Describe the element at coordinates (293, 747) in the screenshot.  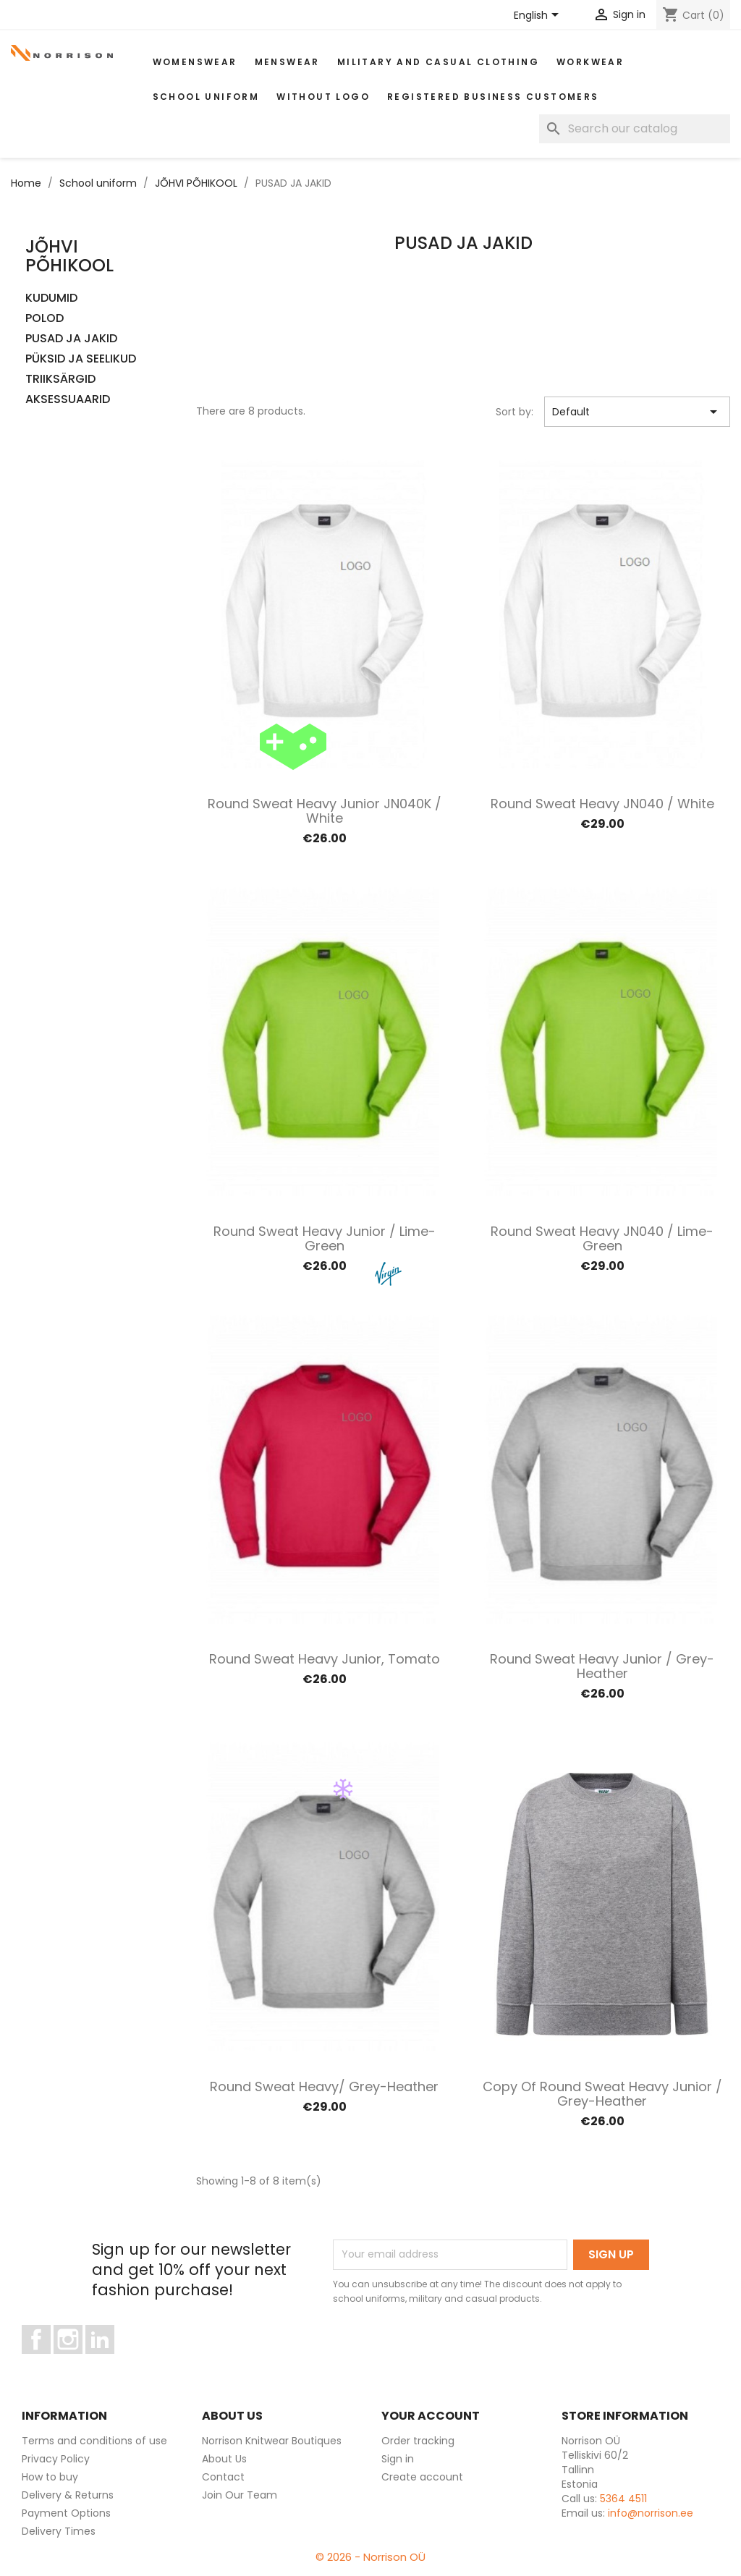
I see `open YouTube Gaming app` at that location.